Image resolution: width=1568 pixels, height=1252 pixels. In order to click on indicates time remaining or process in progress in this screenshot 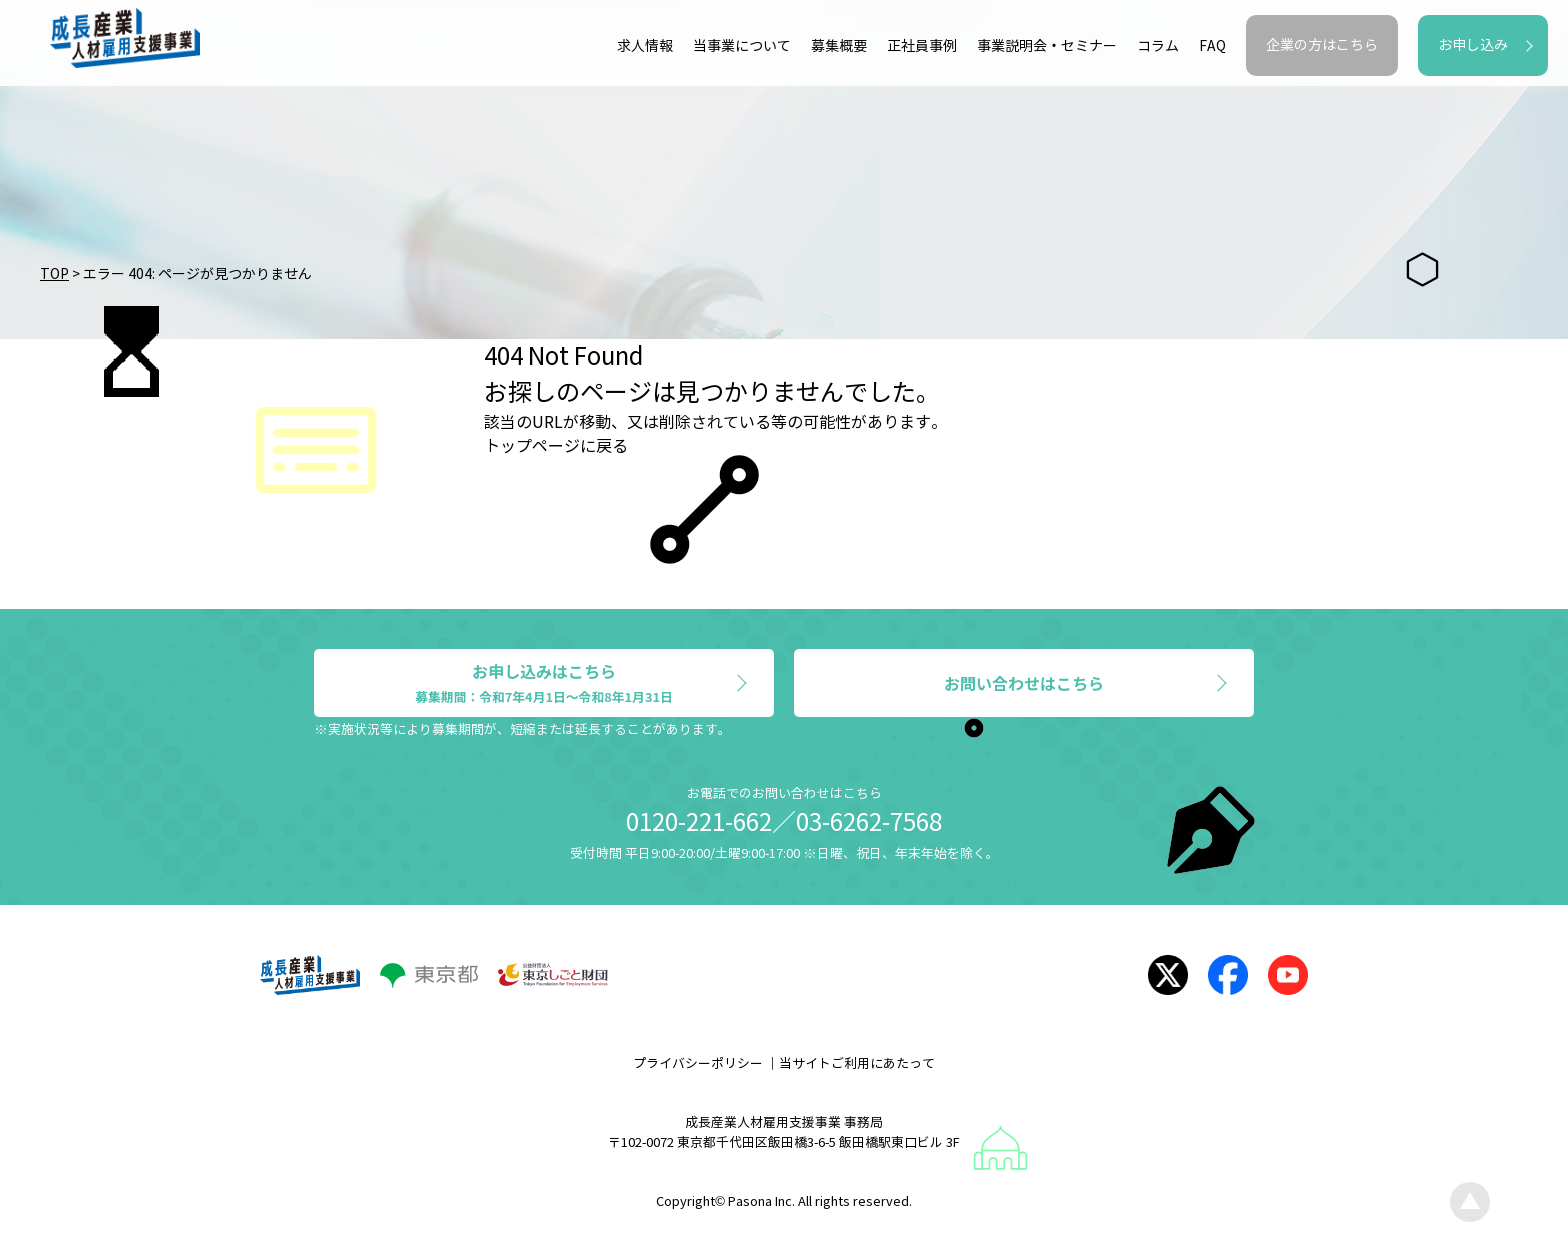, I will do `click(131, 351)`.